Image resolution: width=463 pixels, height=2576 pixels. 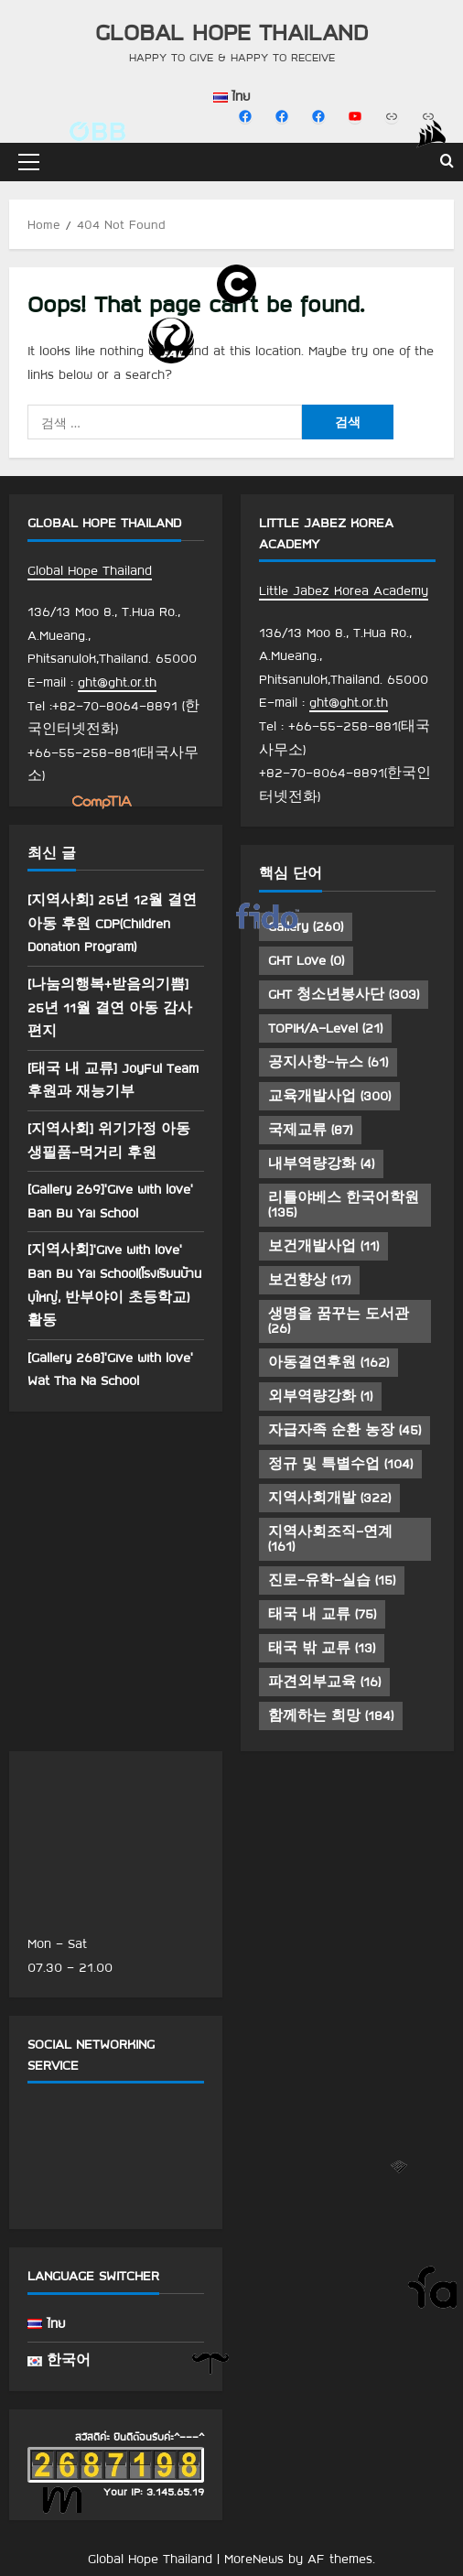 I want to click on fido alliance logo indicating passwordless authentication support, so click(x=267, y=915).